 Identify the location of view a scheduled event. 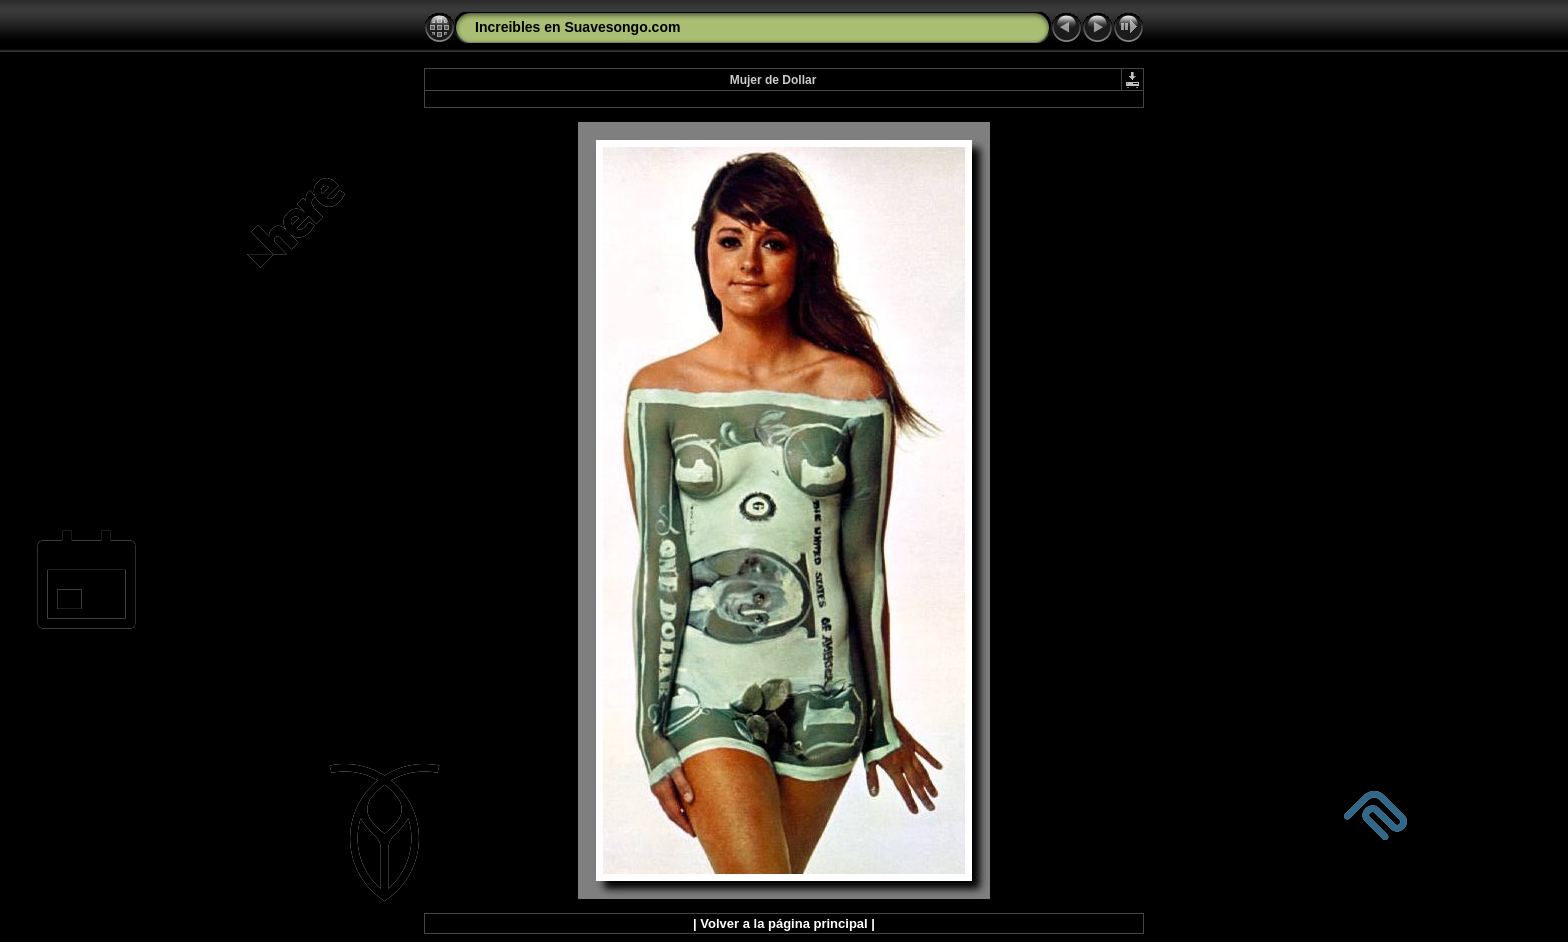
(86, 584).